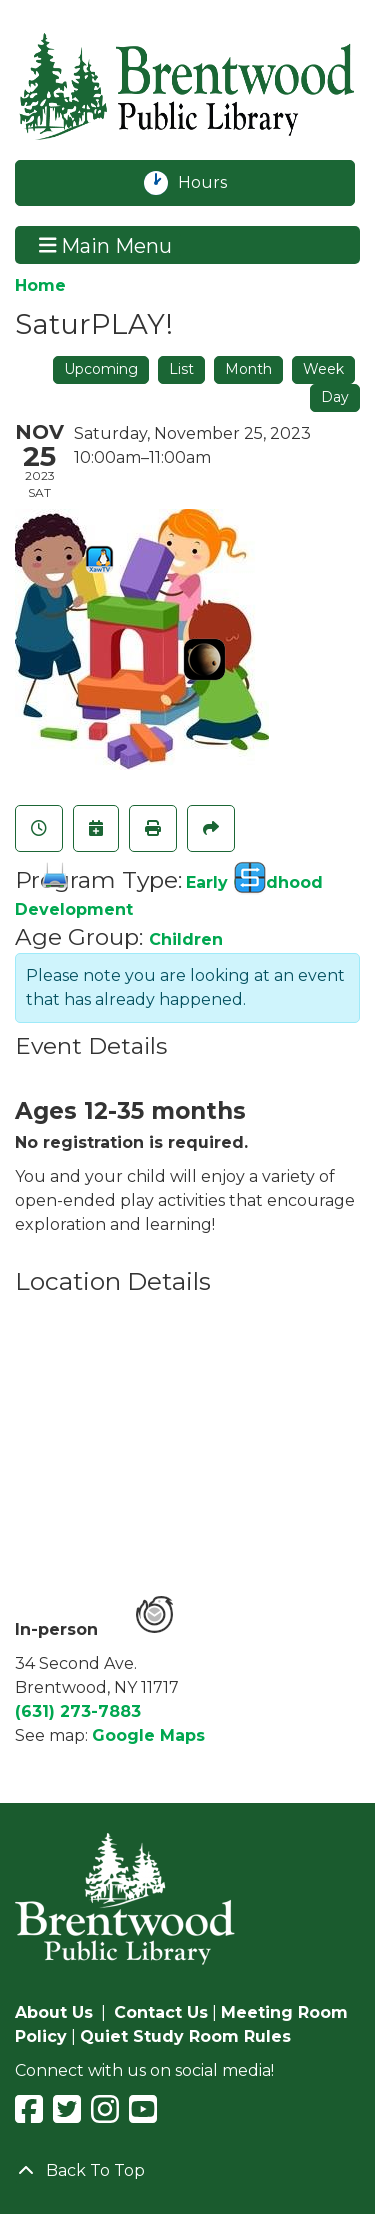 Image resolution: width=375 pixels, height=2214 pixels. What do you see at coordinates (250, 878) in the screenshot?
I see `configure windows file sharing settings` at bounding box center [250, 878].